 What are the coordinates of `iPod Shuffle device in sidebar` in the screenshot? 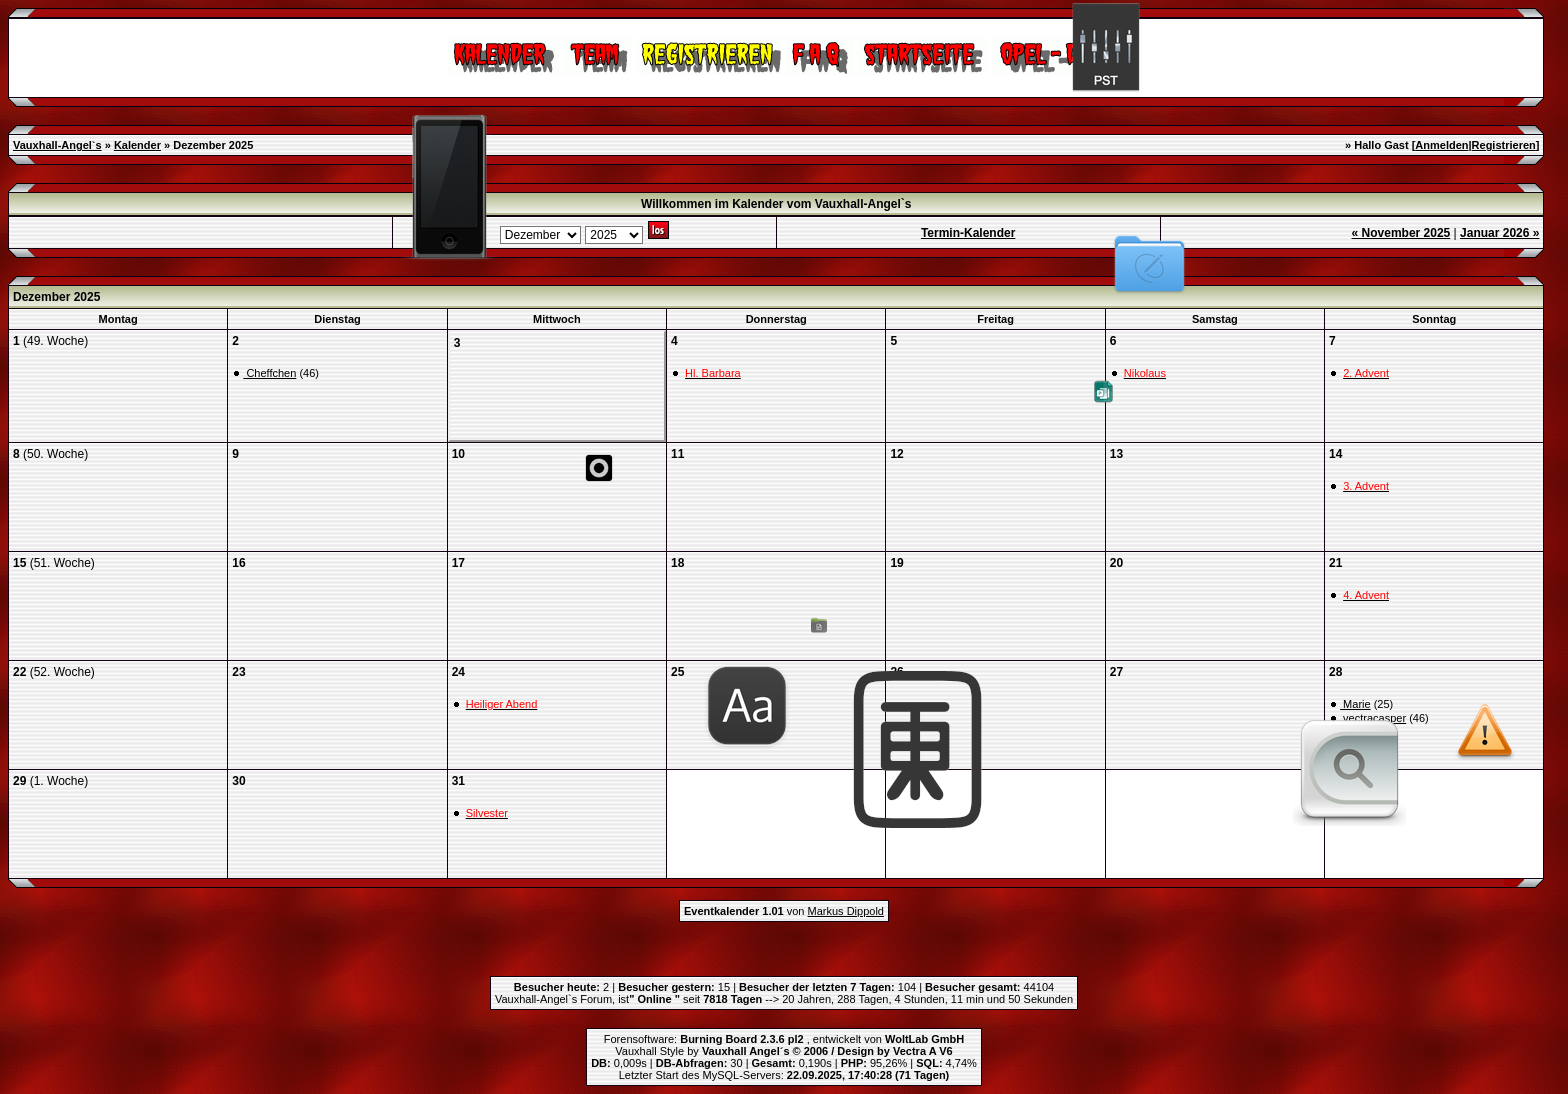 It's located at (599, 468).